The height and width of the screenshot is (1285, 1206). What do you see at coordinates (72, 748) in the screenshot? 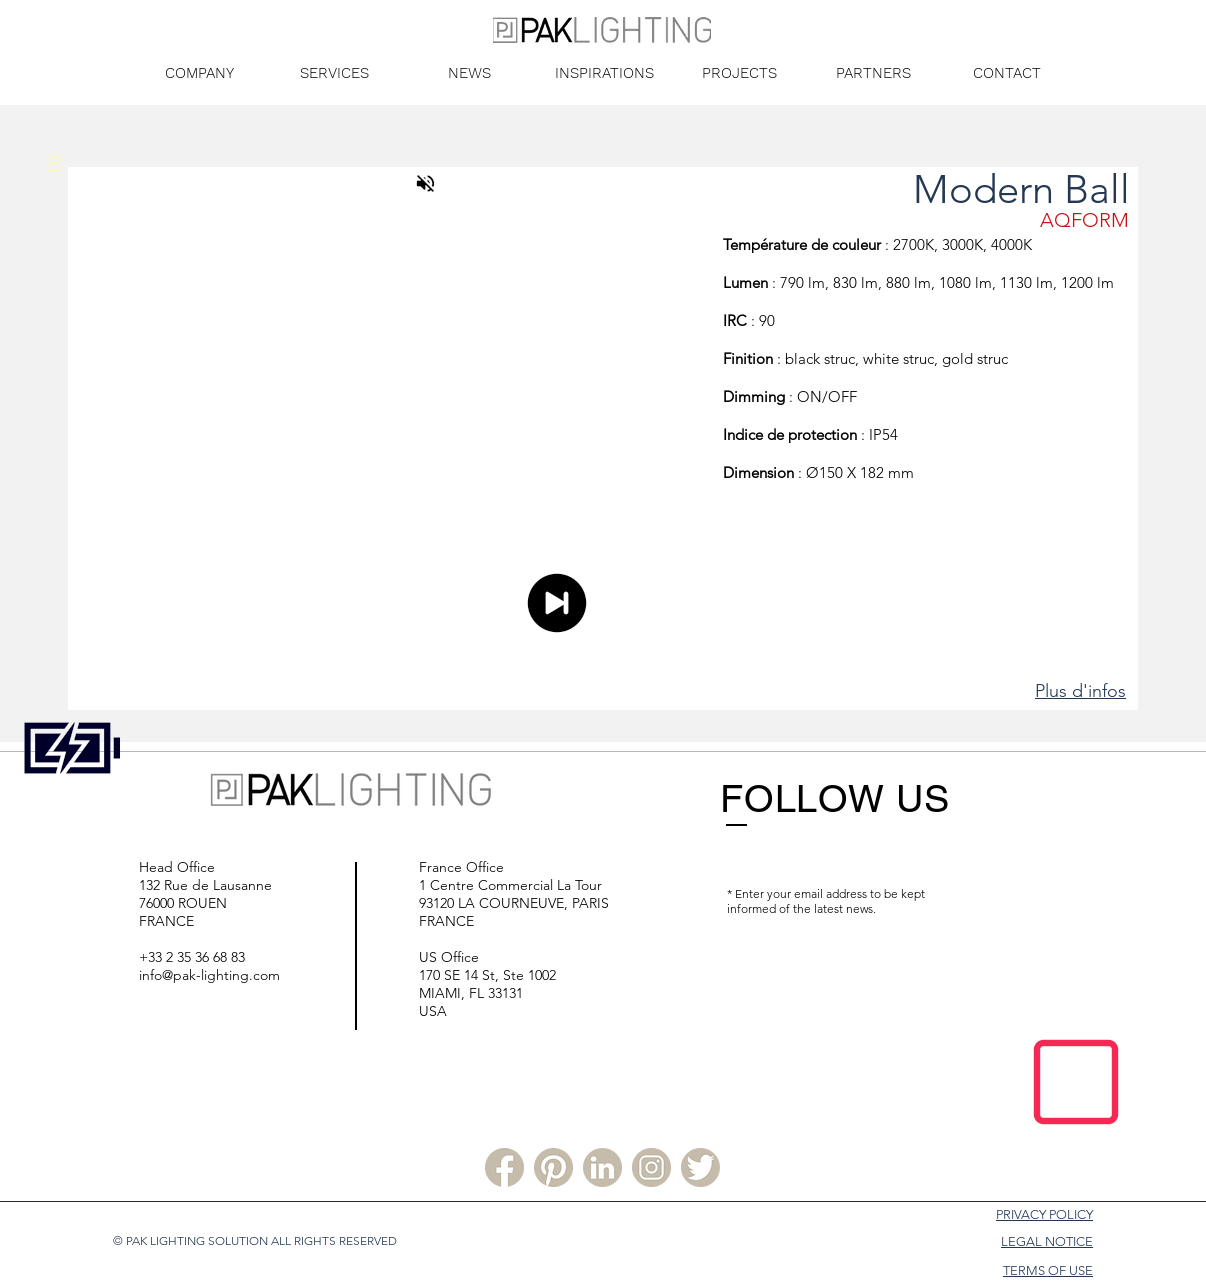
I see `indicates device is currently charging` at bounding box center [72, 748].